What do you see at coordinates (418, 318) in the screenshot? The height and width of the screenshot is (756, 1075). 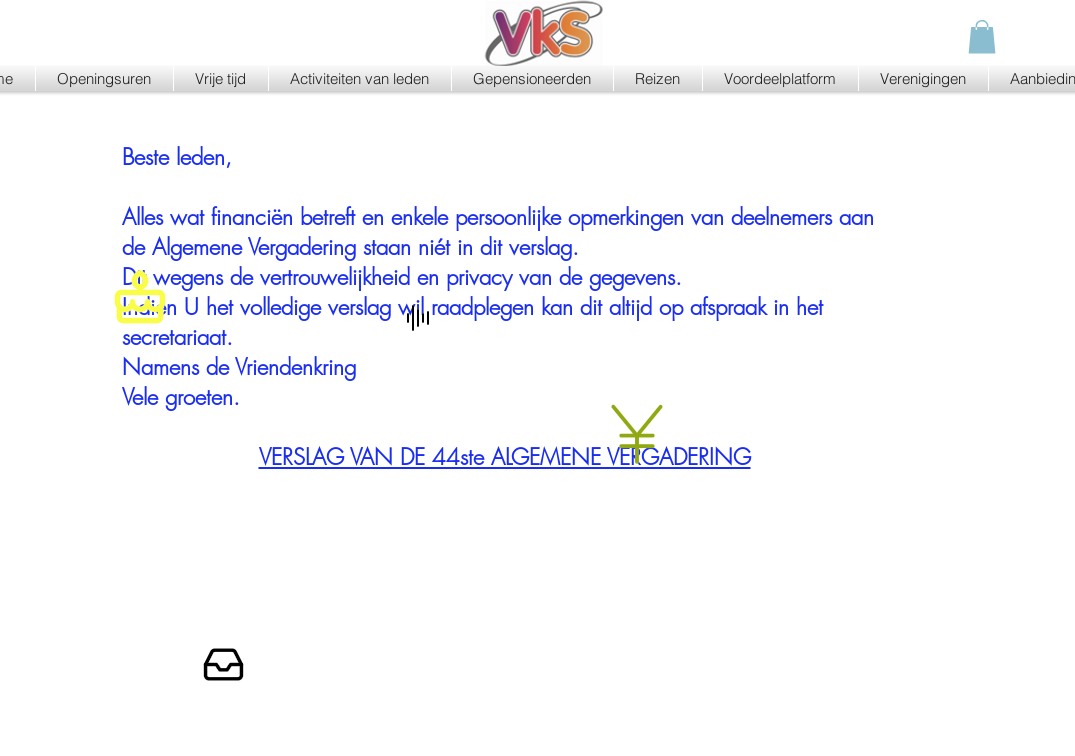 I see `audio waveform or sound visualization` at bounding box center [418, 318].